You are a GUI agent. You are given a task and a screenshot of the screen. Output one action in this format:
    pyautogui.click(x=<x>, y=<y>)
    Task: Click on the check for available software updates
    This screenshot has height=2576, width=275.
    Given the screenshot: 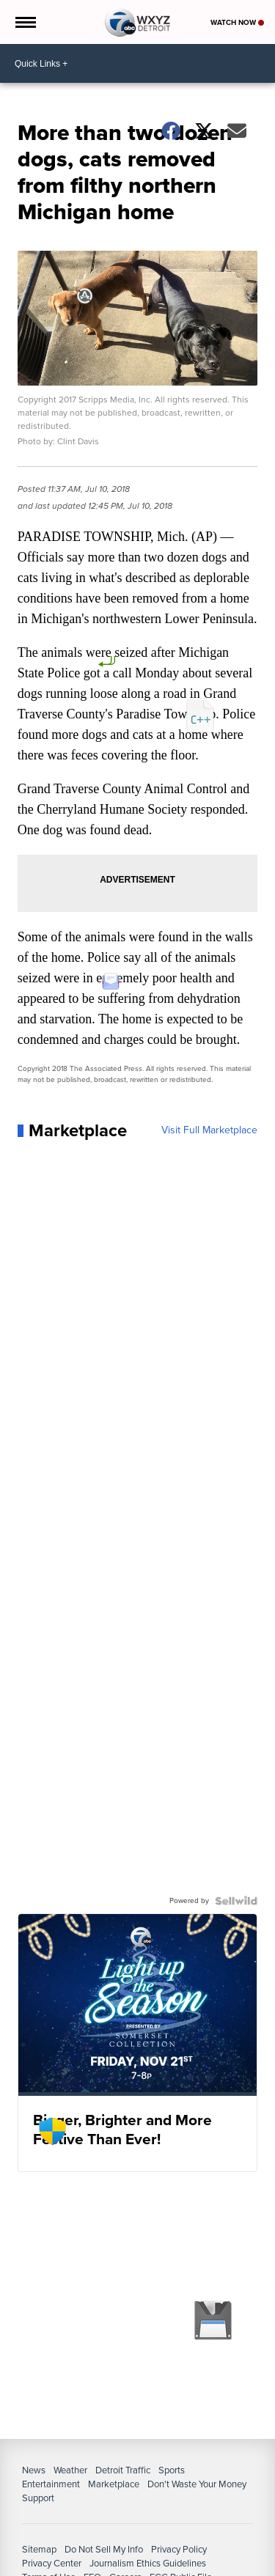 What is the action you would take?
    pyautogui.click(x=84, y=295)
    